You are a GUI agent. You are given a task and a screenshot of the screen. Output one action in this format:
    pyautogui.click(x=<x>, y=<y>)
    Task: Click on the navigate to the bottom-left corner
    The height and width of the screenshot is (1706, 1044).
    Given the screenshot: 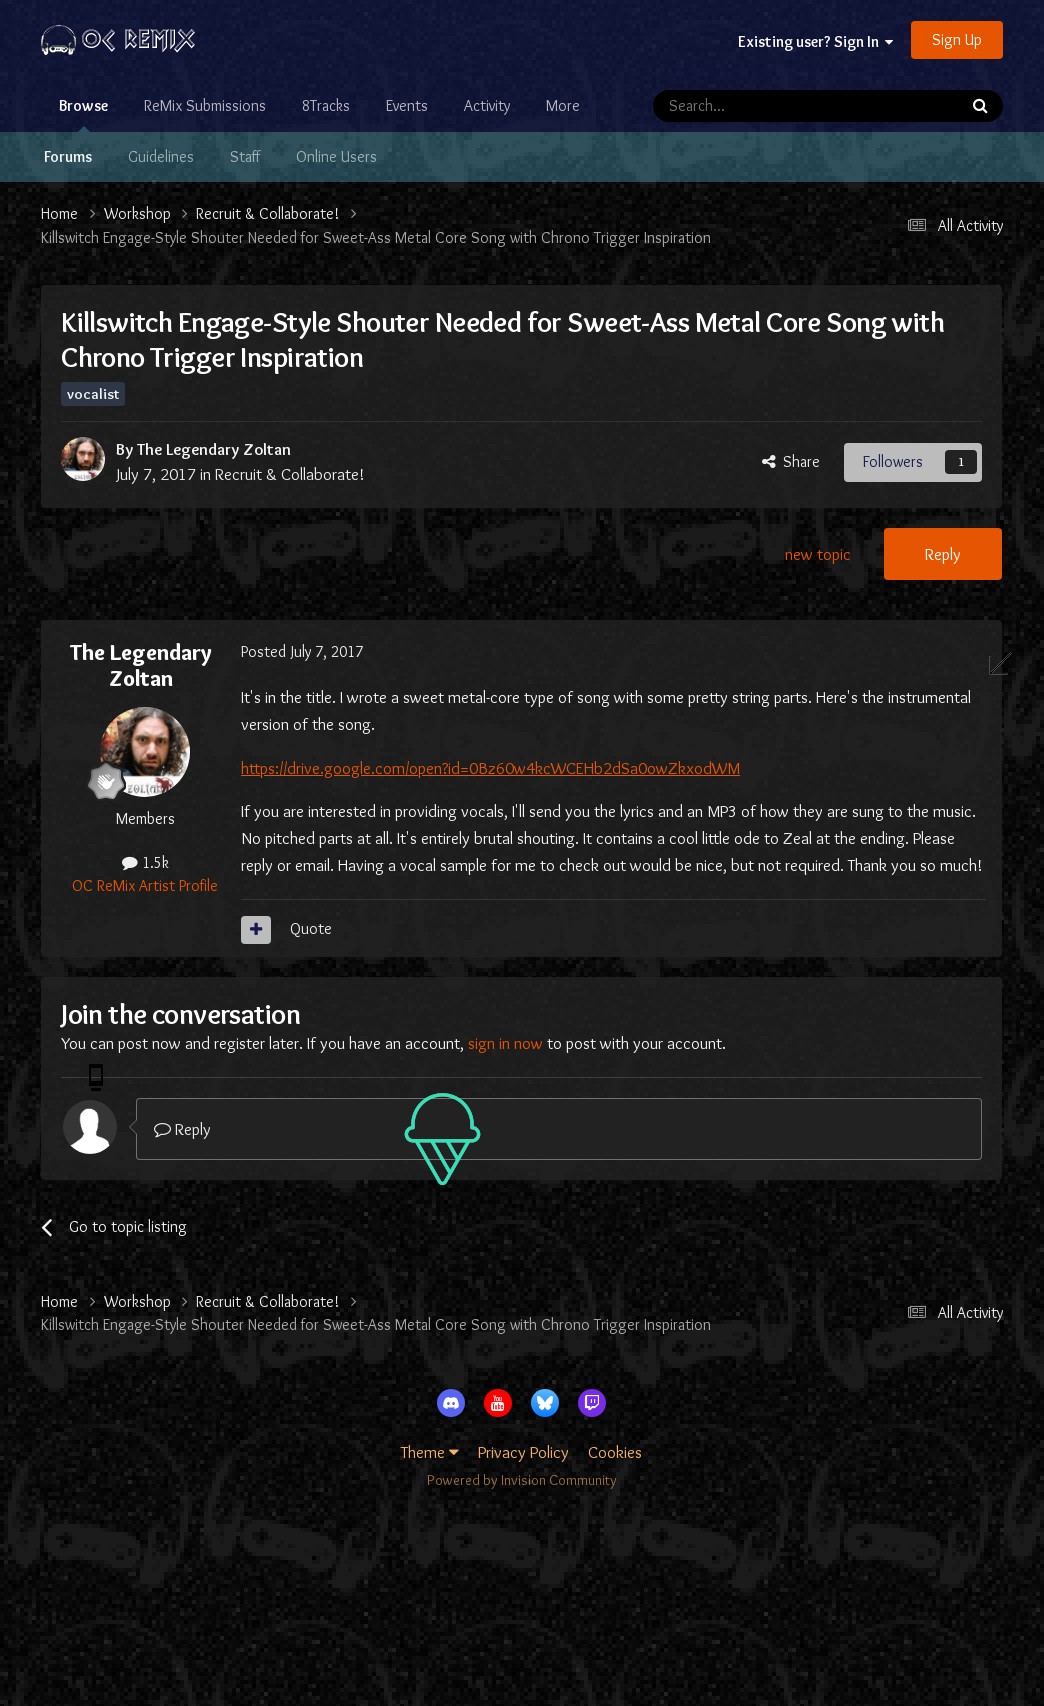 What is the action you would take?
    pyautogui.click(x=1000, y=663)
    